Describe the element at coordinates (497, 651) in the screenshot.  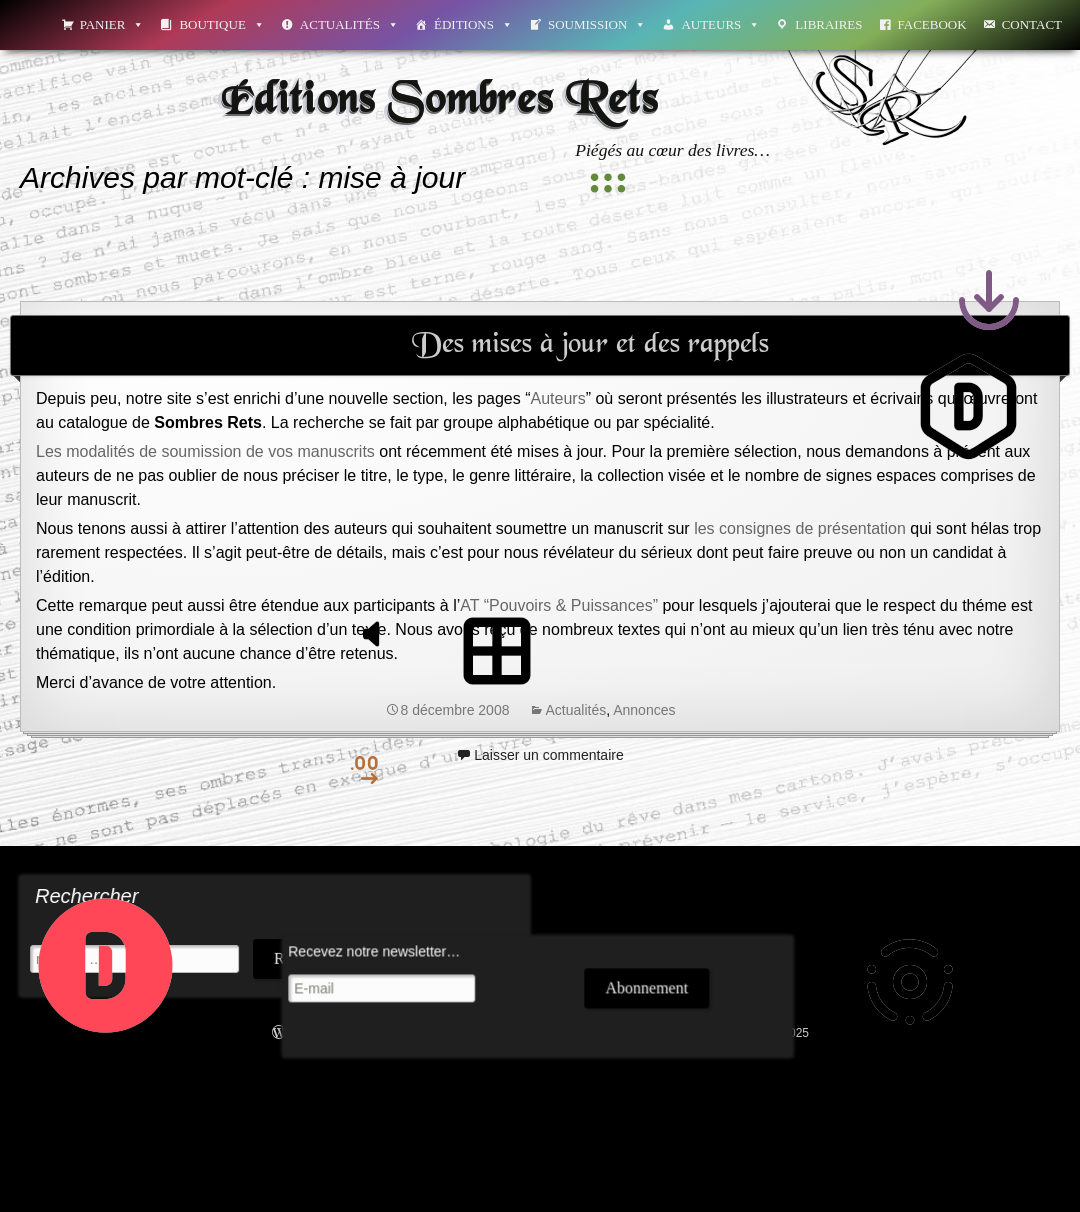
I see `switch to grid view` at that location.